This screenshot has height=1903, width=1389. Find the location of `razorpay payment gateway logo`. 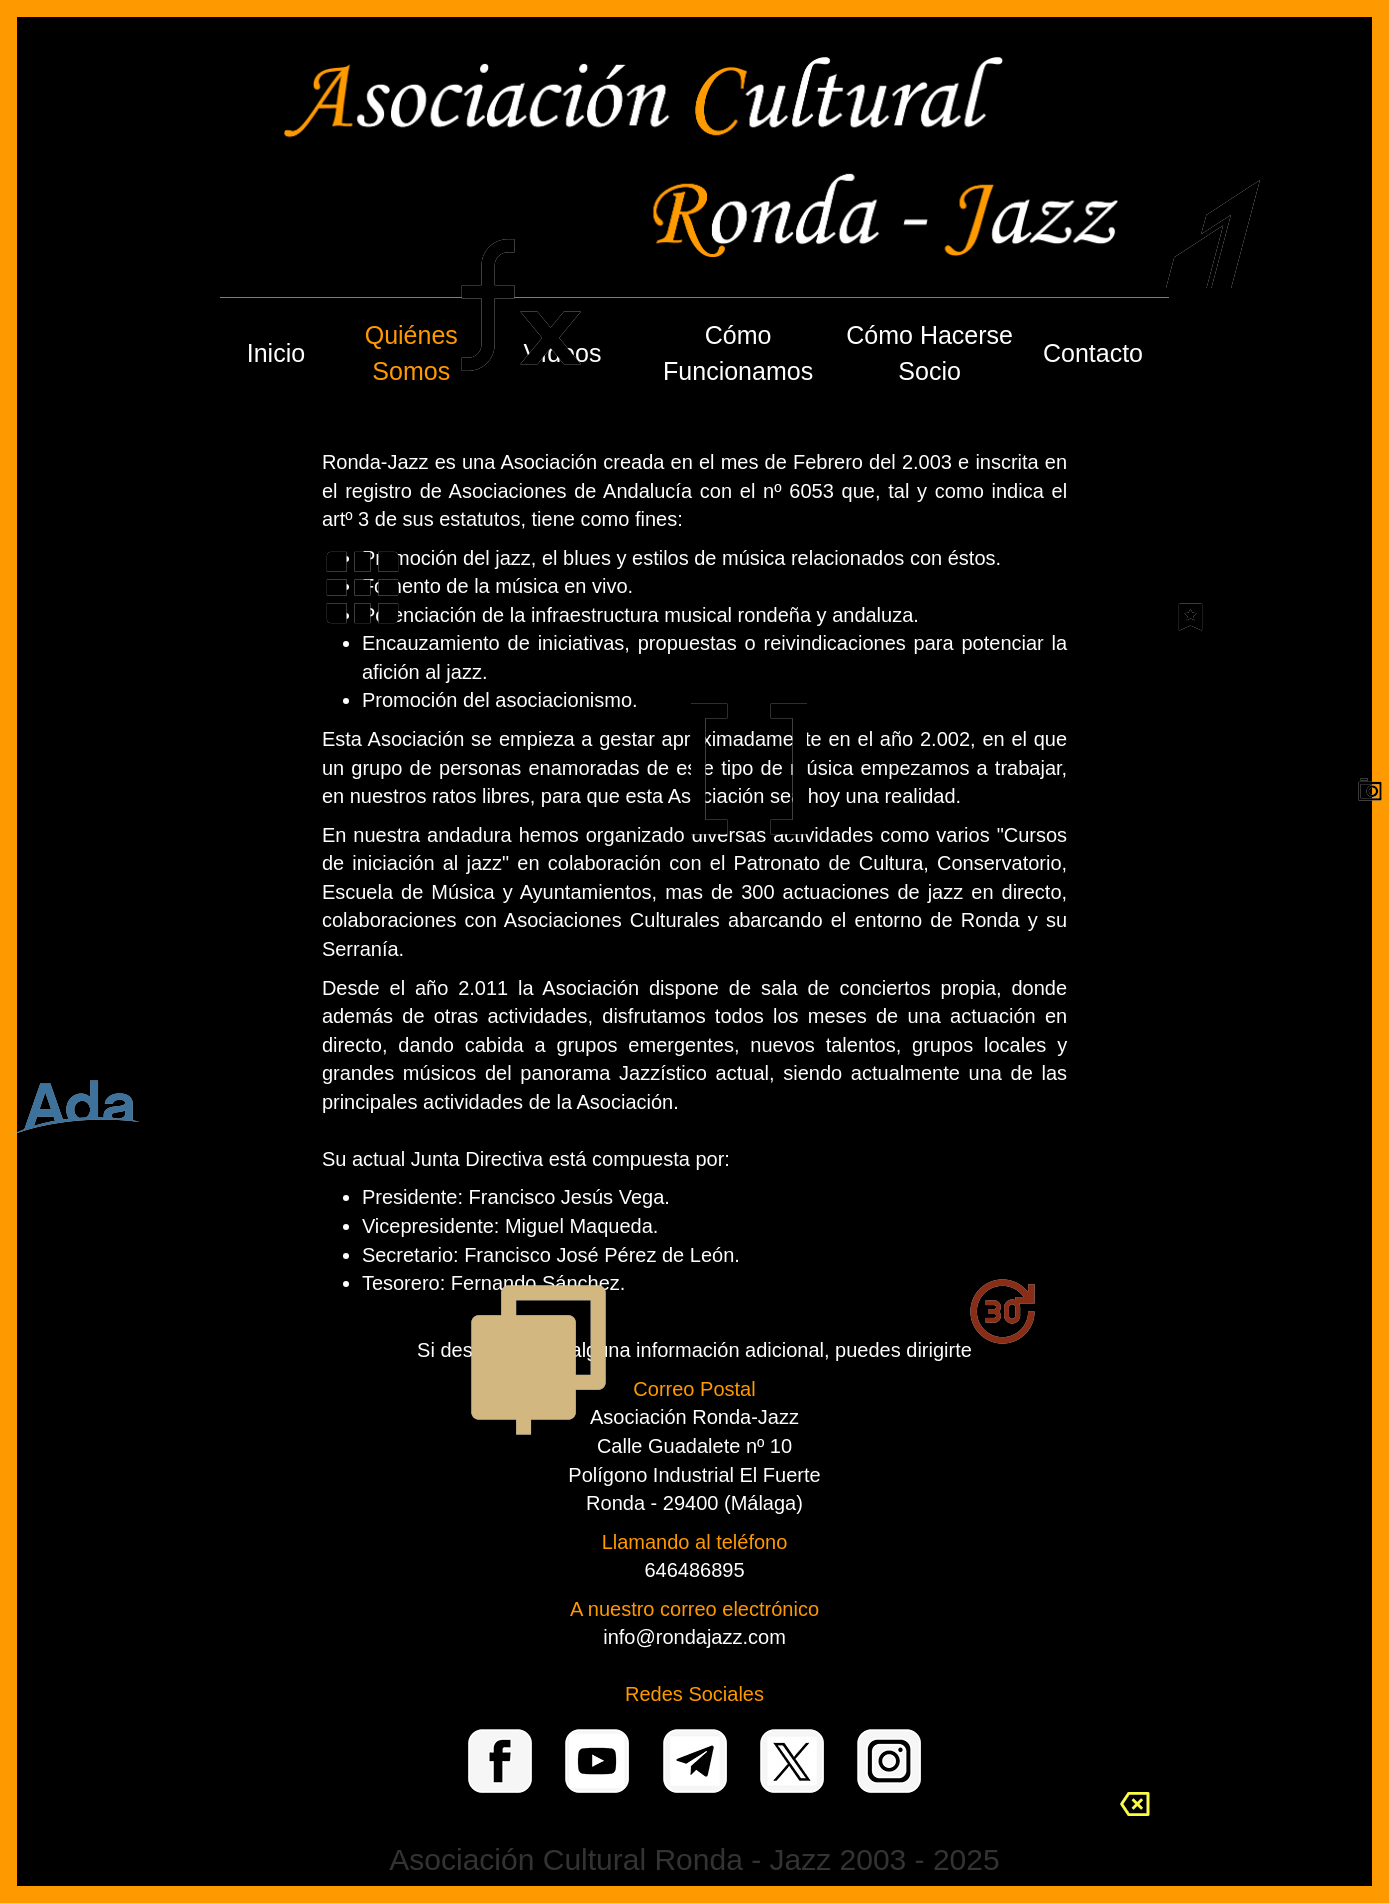

razorpay payment gateway logo is located at coordinates (1213, 234).